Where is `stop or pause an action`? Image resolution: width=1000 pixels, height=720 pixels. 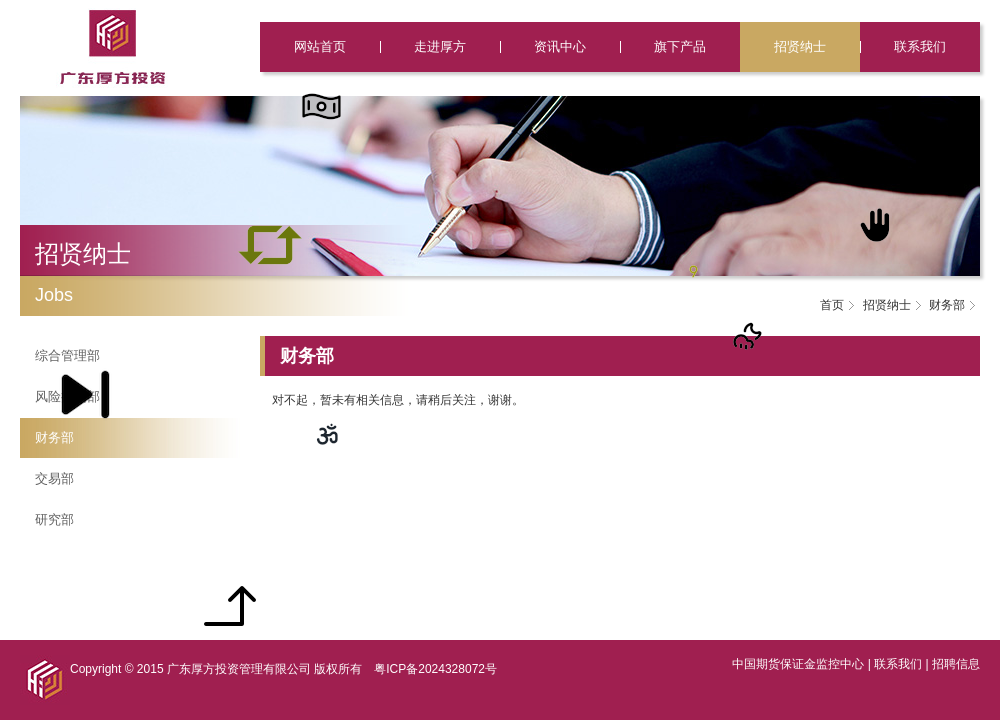
stop or pause an action is located at coordinates (876, 225).